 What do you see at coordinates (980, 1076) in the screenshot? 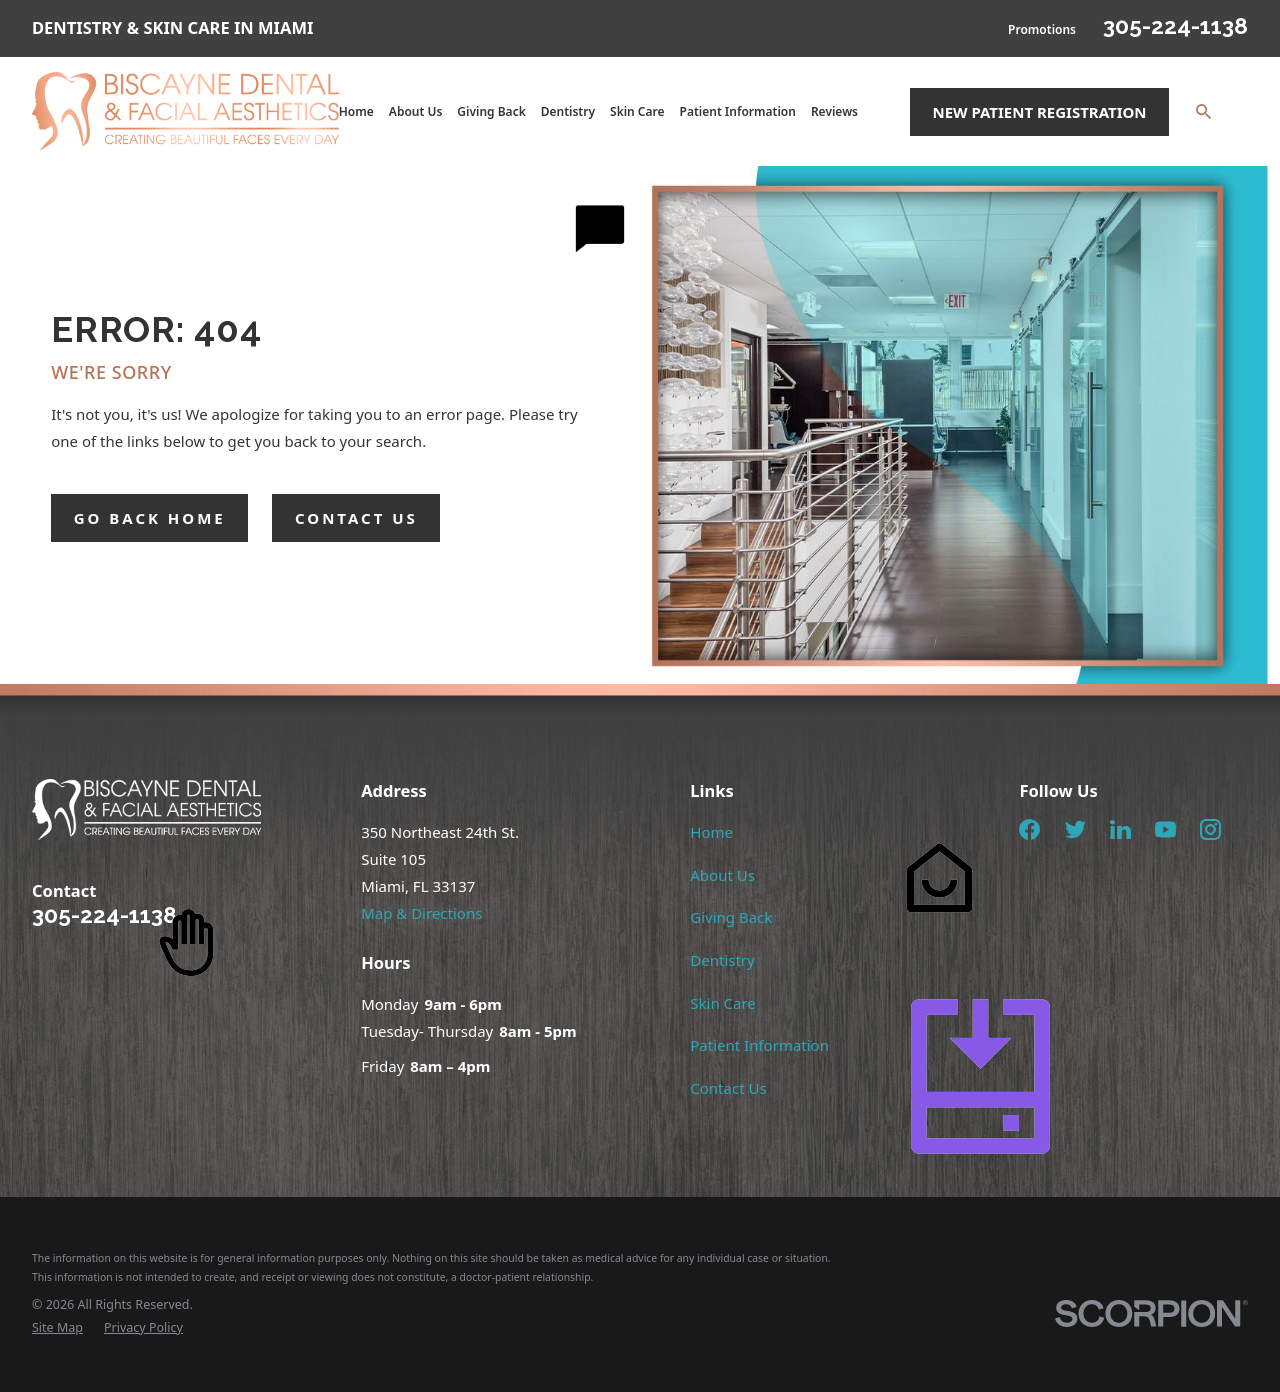
I see `install an app or software` at bounding box center [980, 1076].